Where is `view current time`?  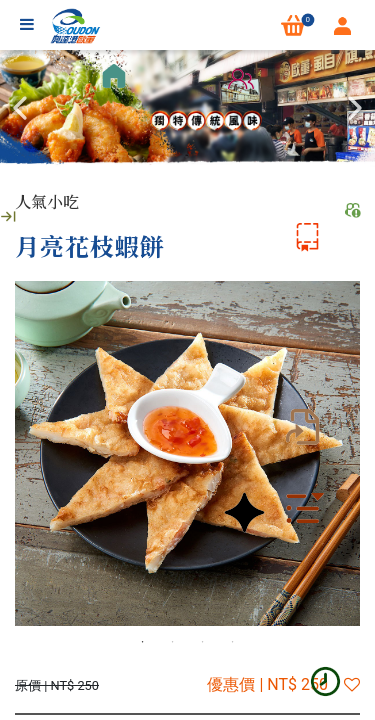 view current time is located at coordinates (325, 681).